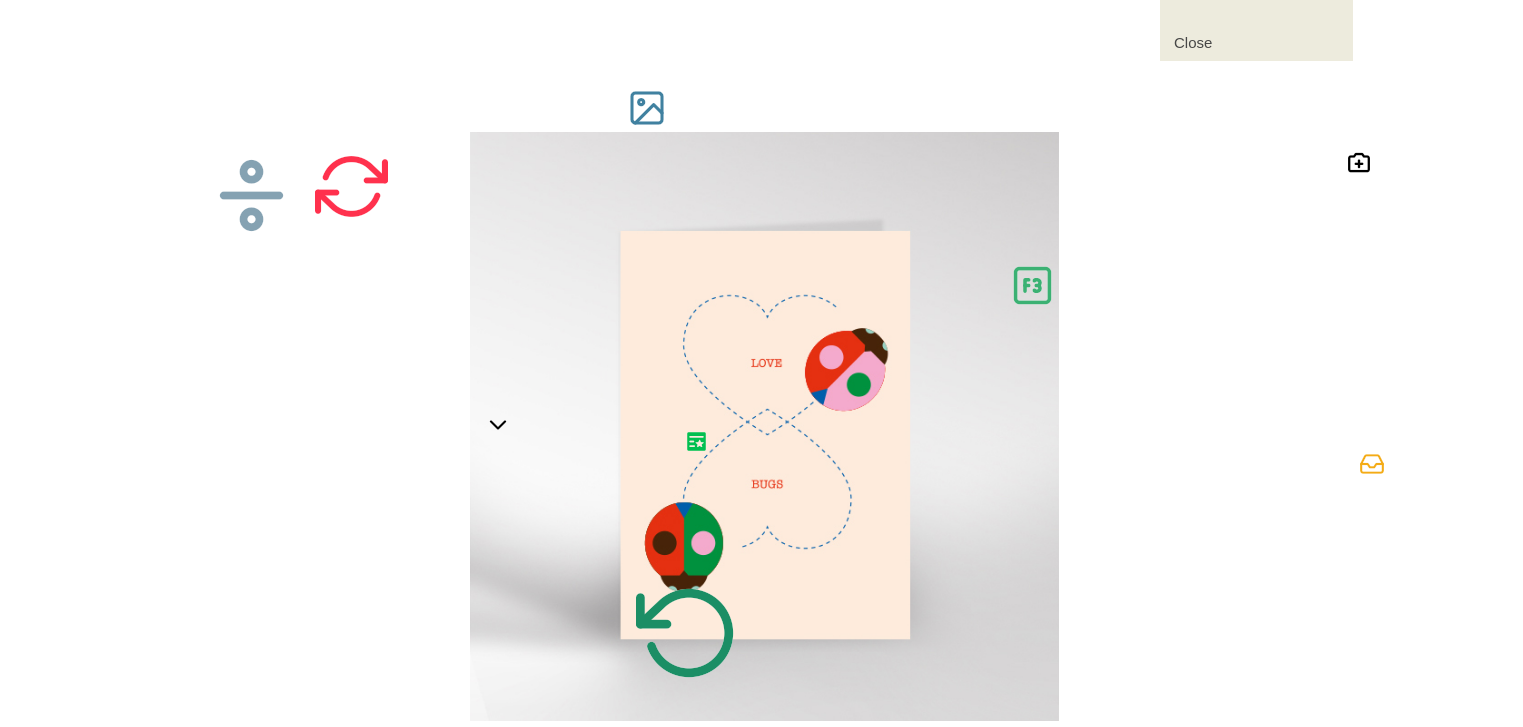  I want to click on add a new photo, so click(1359, 163).